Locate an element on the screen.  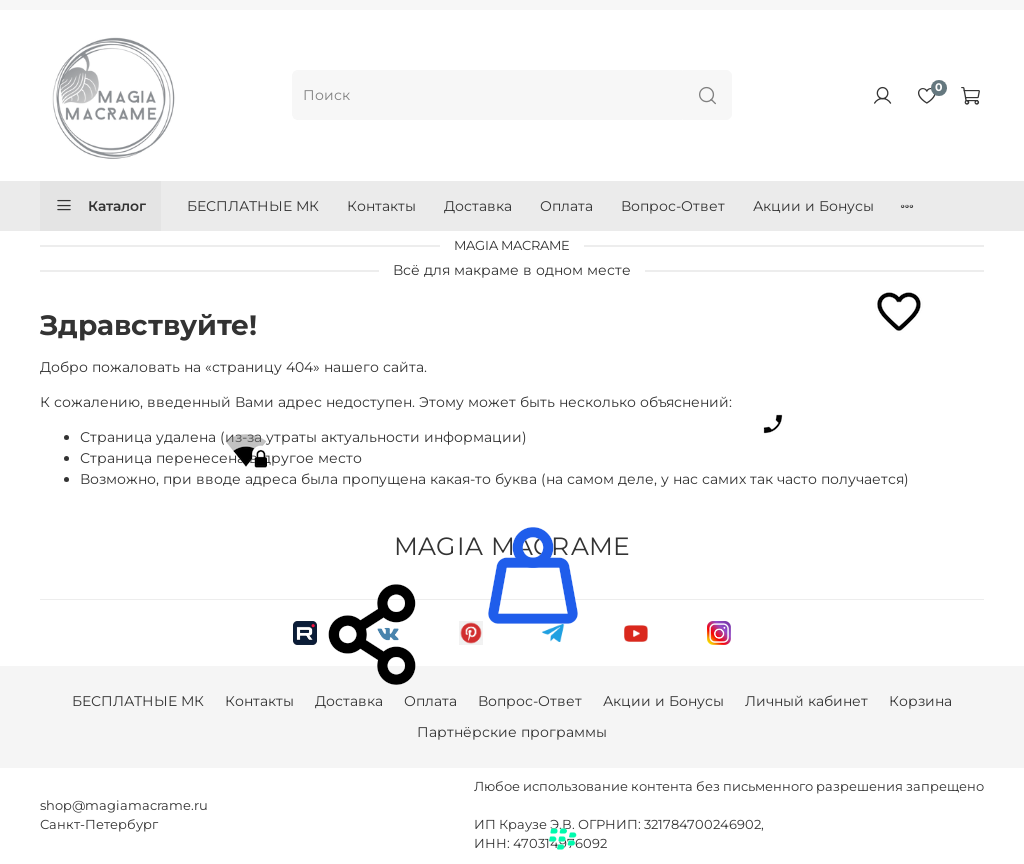
BlackBerry brand logo is located at coordinates (563, 839).